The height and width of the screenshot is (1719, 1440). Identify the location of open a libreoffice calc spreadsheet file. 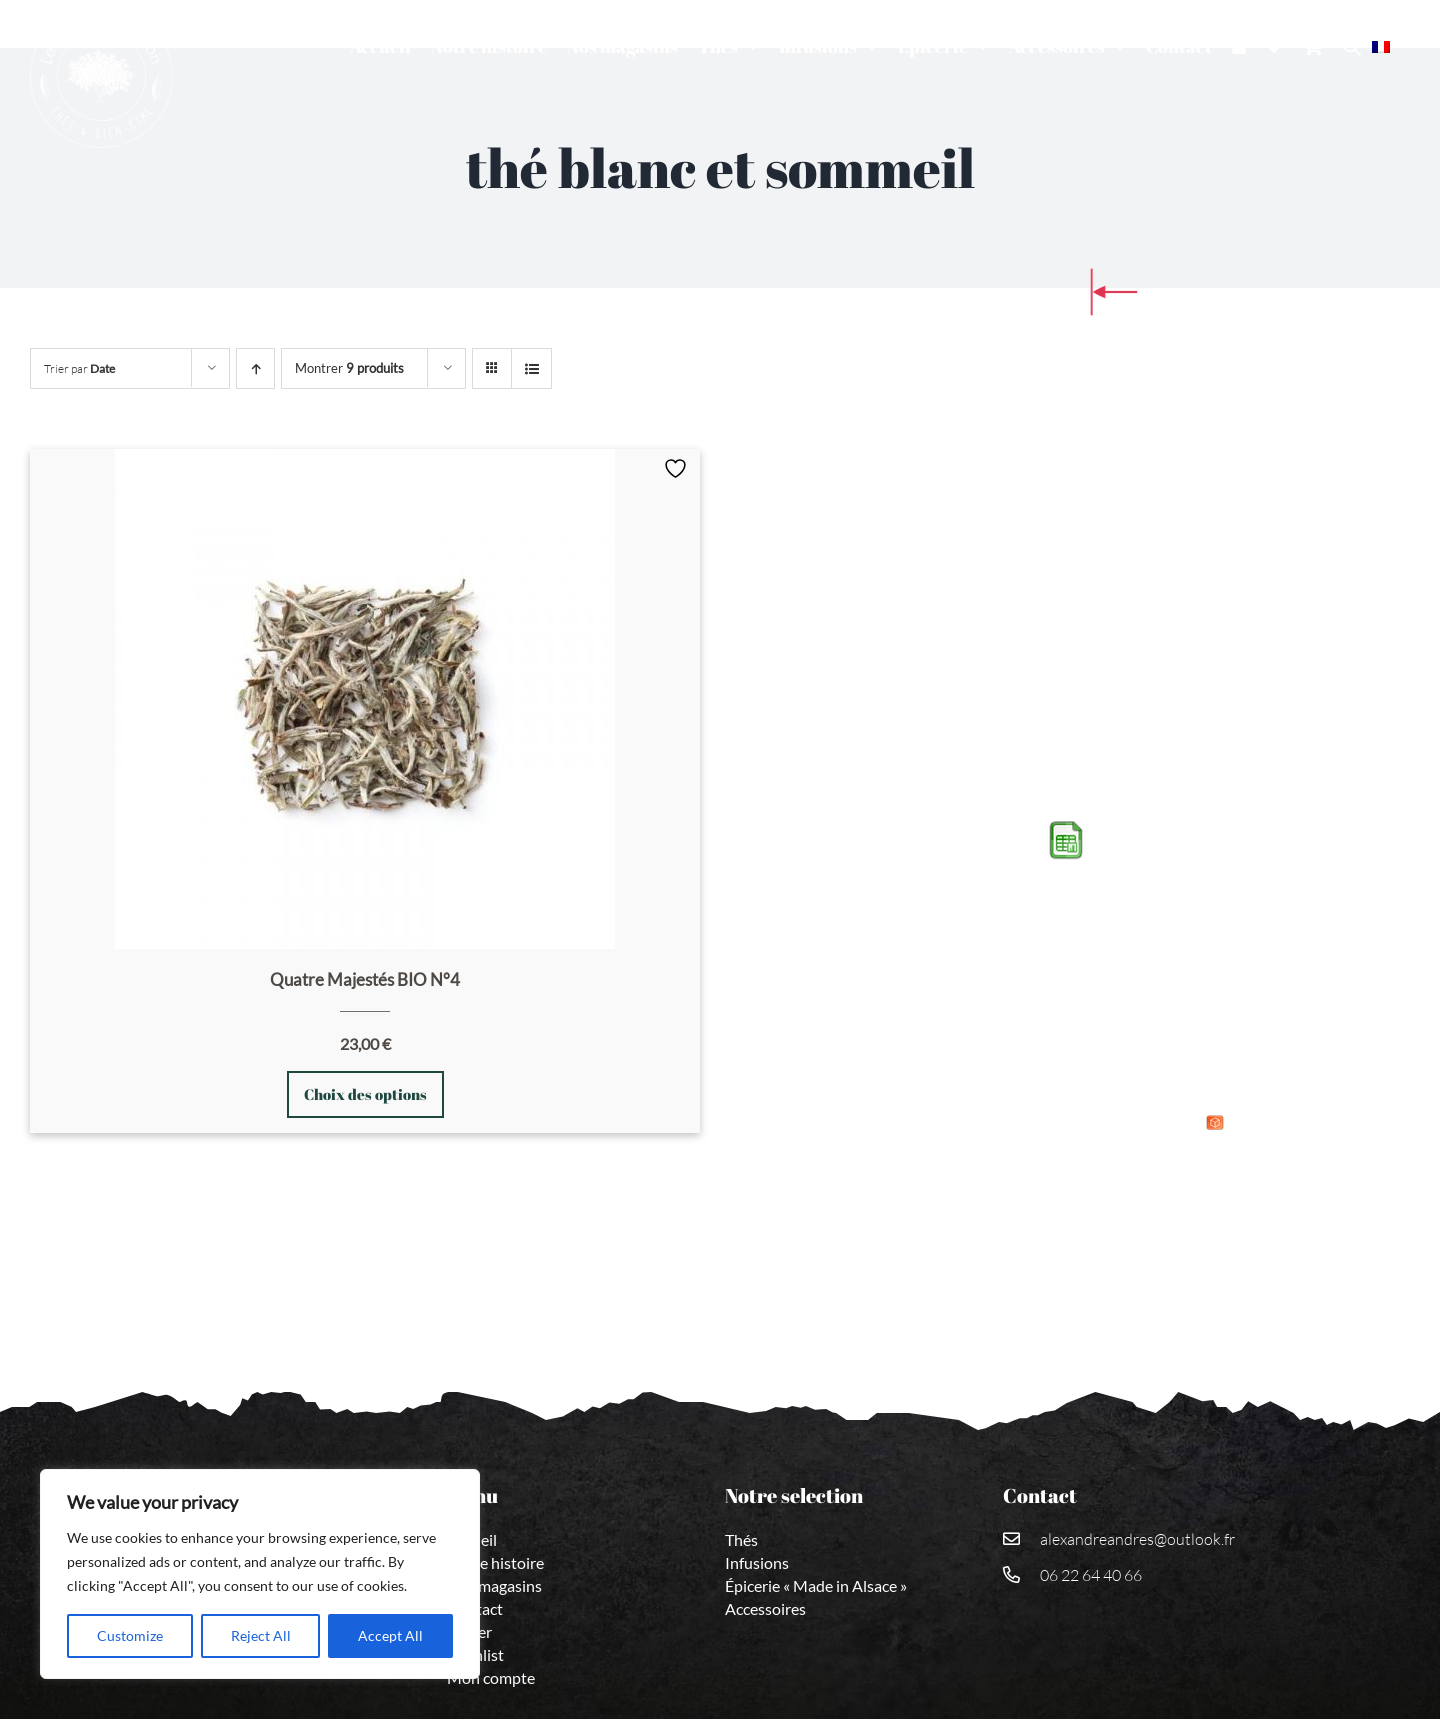
(1066, 840).